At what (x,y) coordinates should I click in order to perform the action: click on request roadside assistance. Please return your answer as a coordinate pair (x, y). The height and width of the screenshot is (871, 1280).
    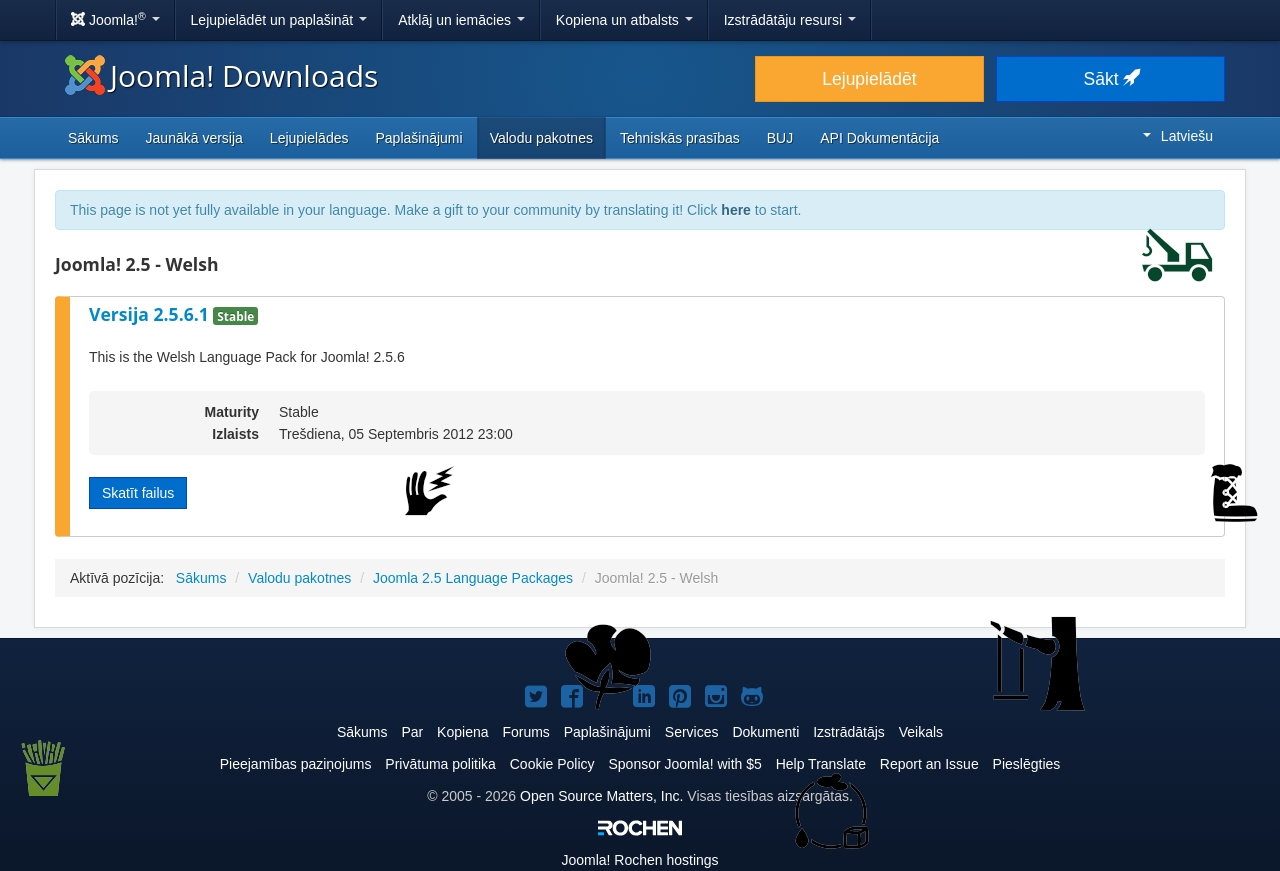
    Looking at the image, I should click on (1177, 255).